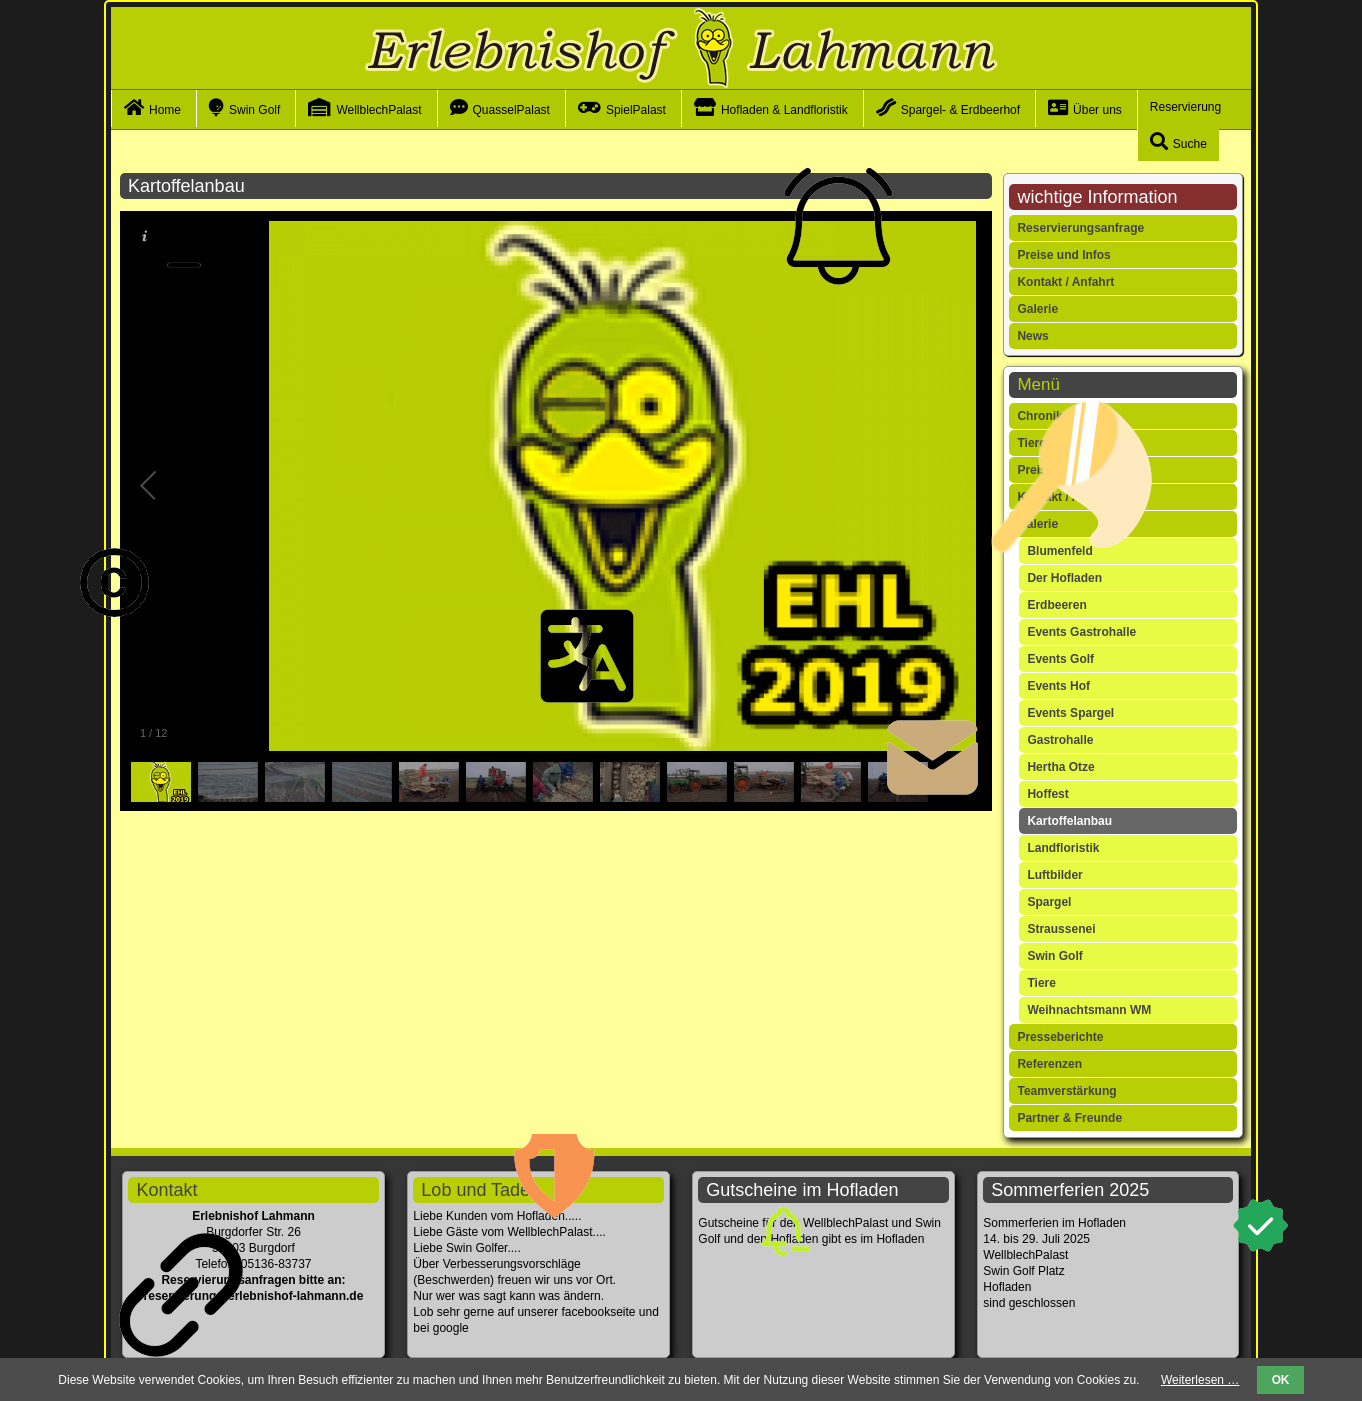 The width and height of the screenshot is (1362, 1401). What do you see at coordinates (1260, 1225) in the screenshot?
I see `indicates a verified discord server` at bounding box center [1260, 1225].